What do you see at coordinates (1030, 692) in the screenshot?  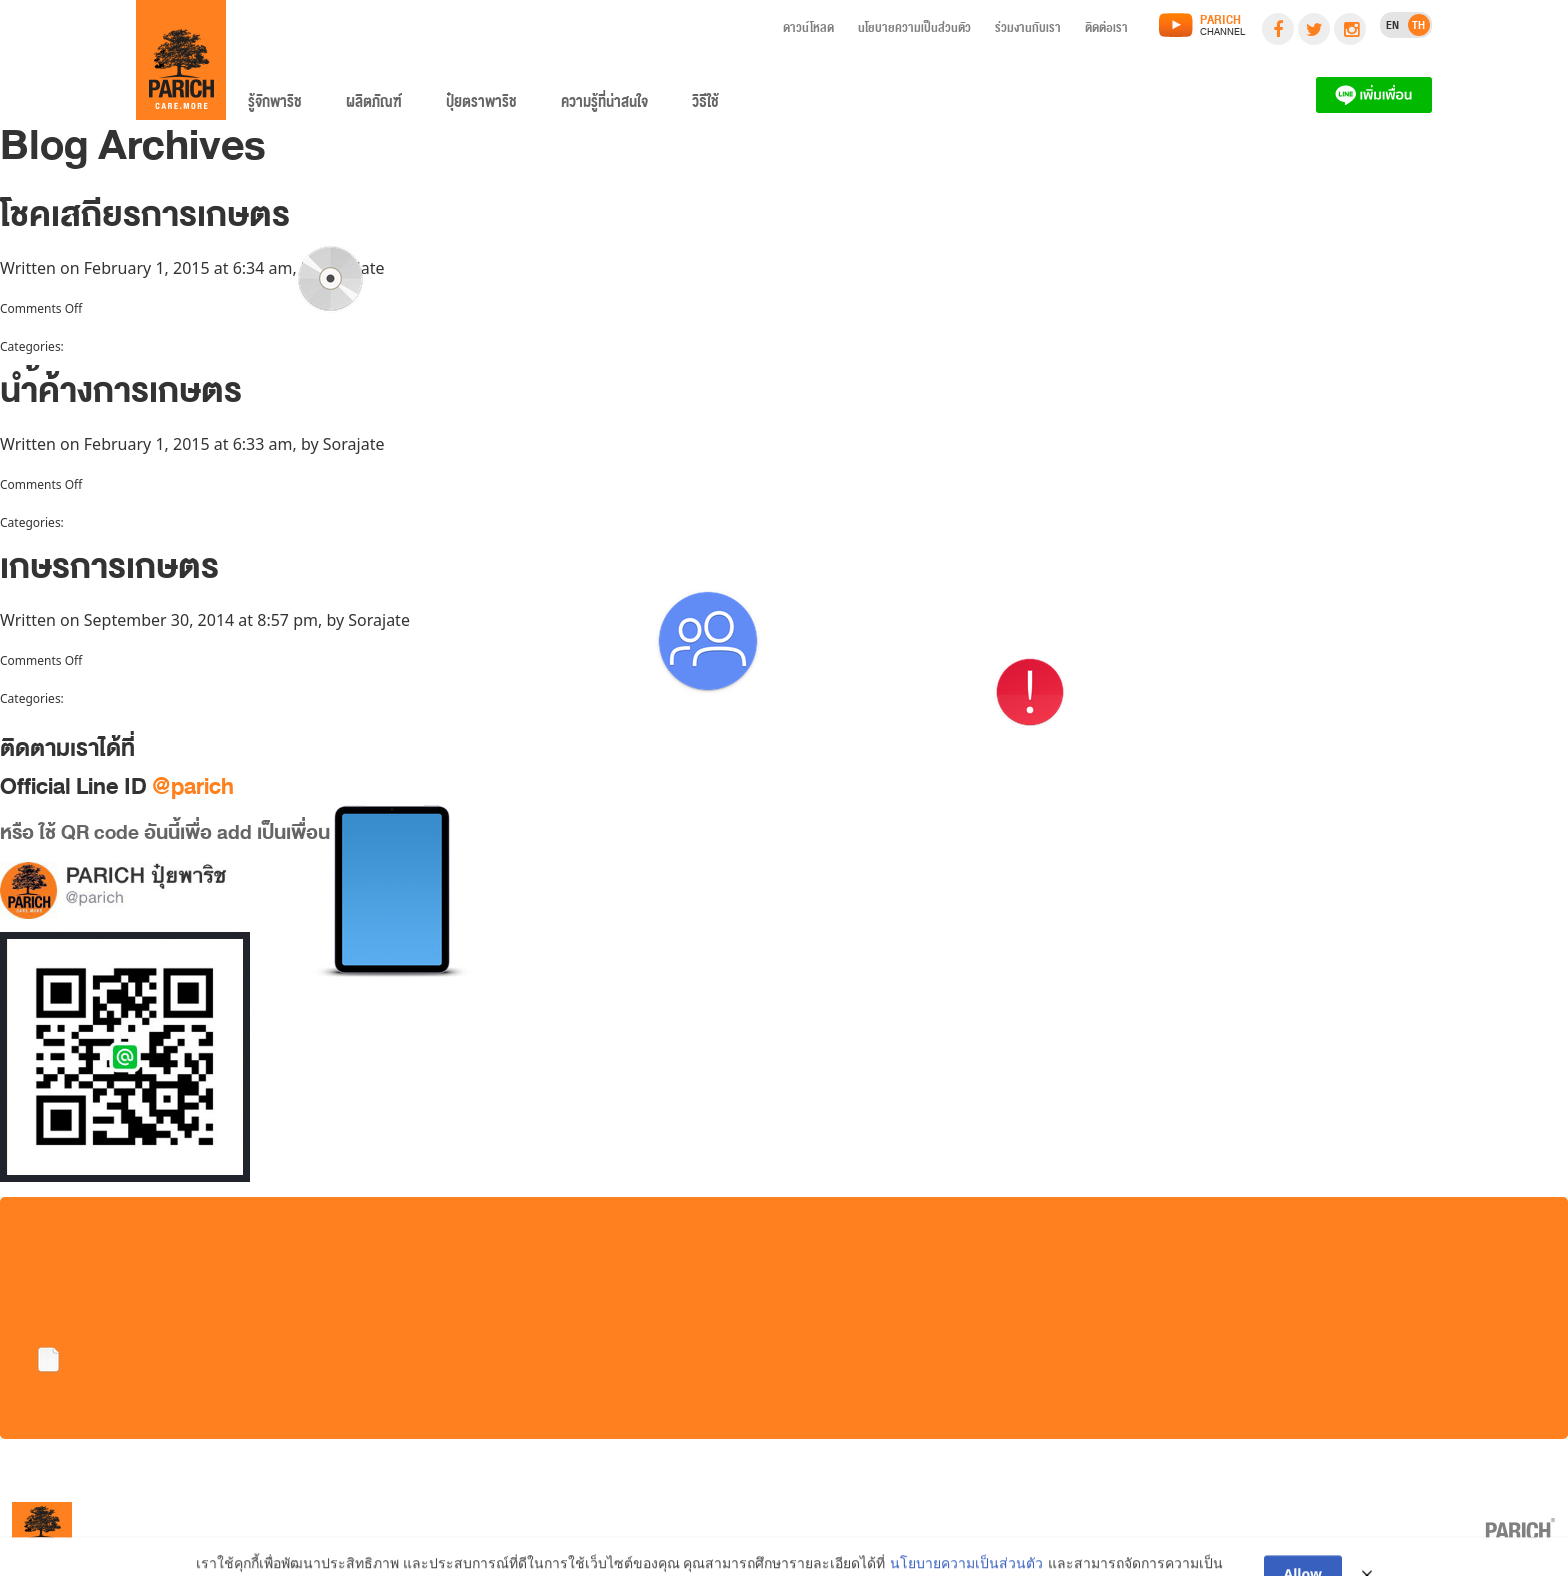 I see `report a system crash or error` at bounding box center [1030, 692].